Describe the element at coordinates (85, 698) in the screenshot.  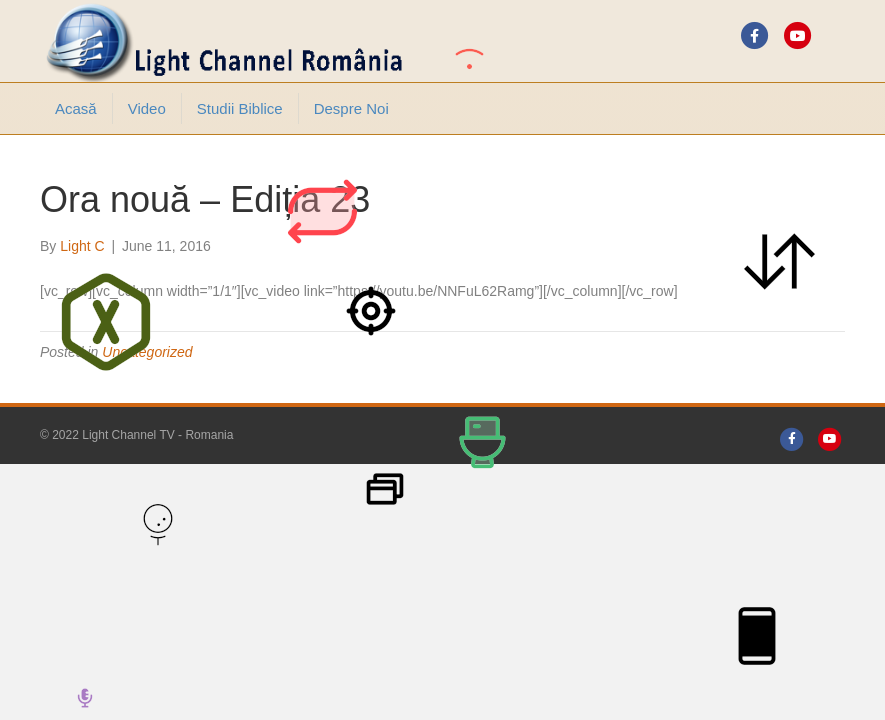
I see `tap to record audio or voice message` at that location.